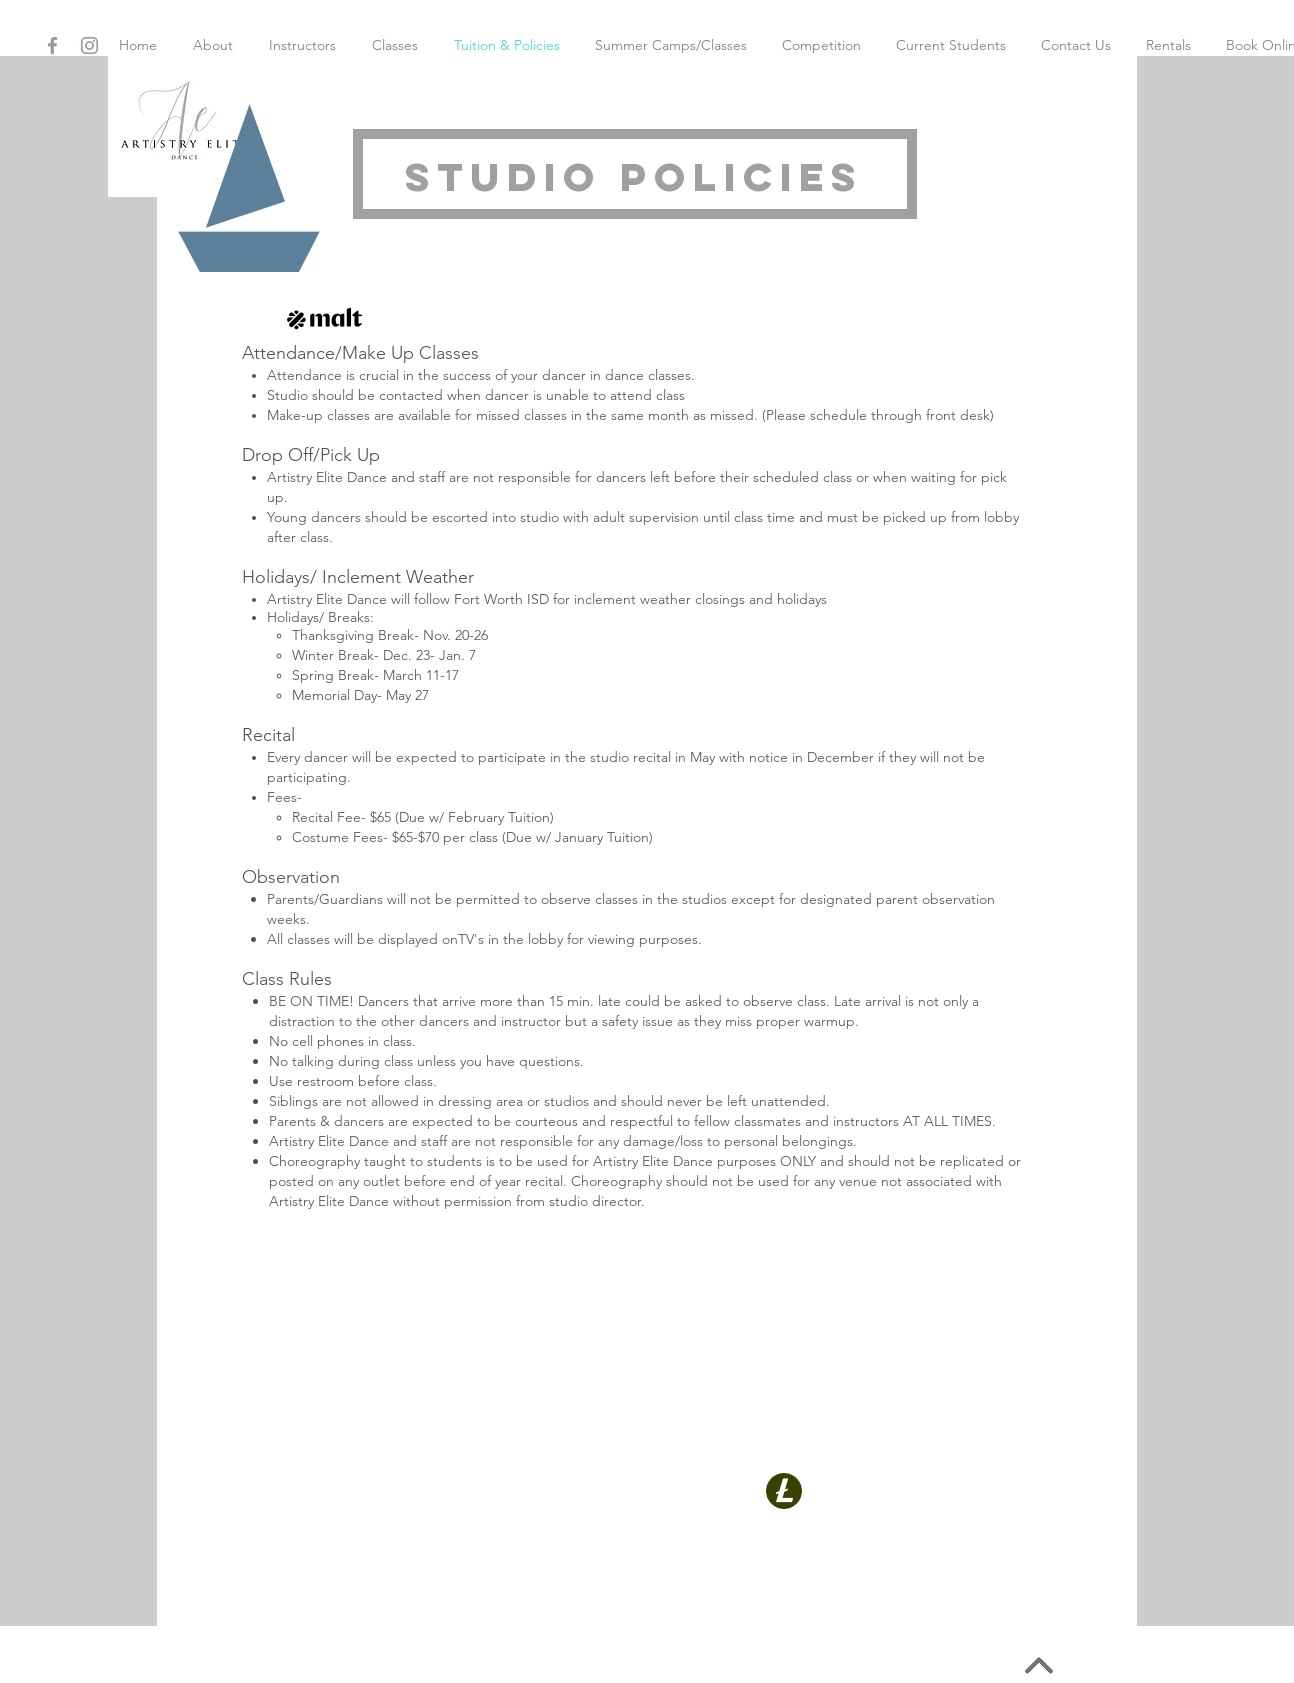 Image resolution: width=1294 pixels, height=1683 pixels. Describe the element at coordinates (784, 1491) in the screenshot. I see `litecoin cryptocurrency logo` at that location.